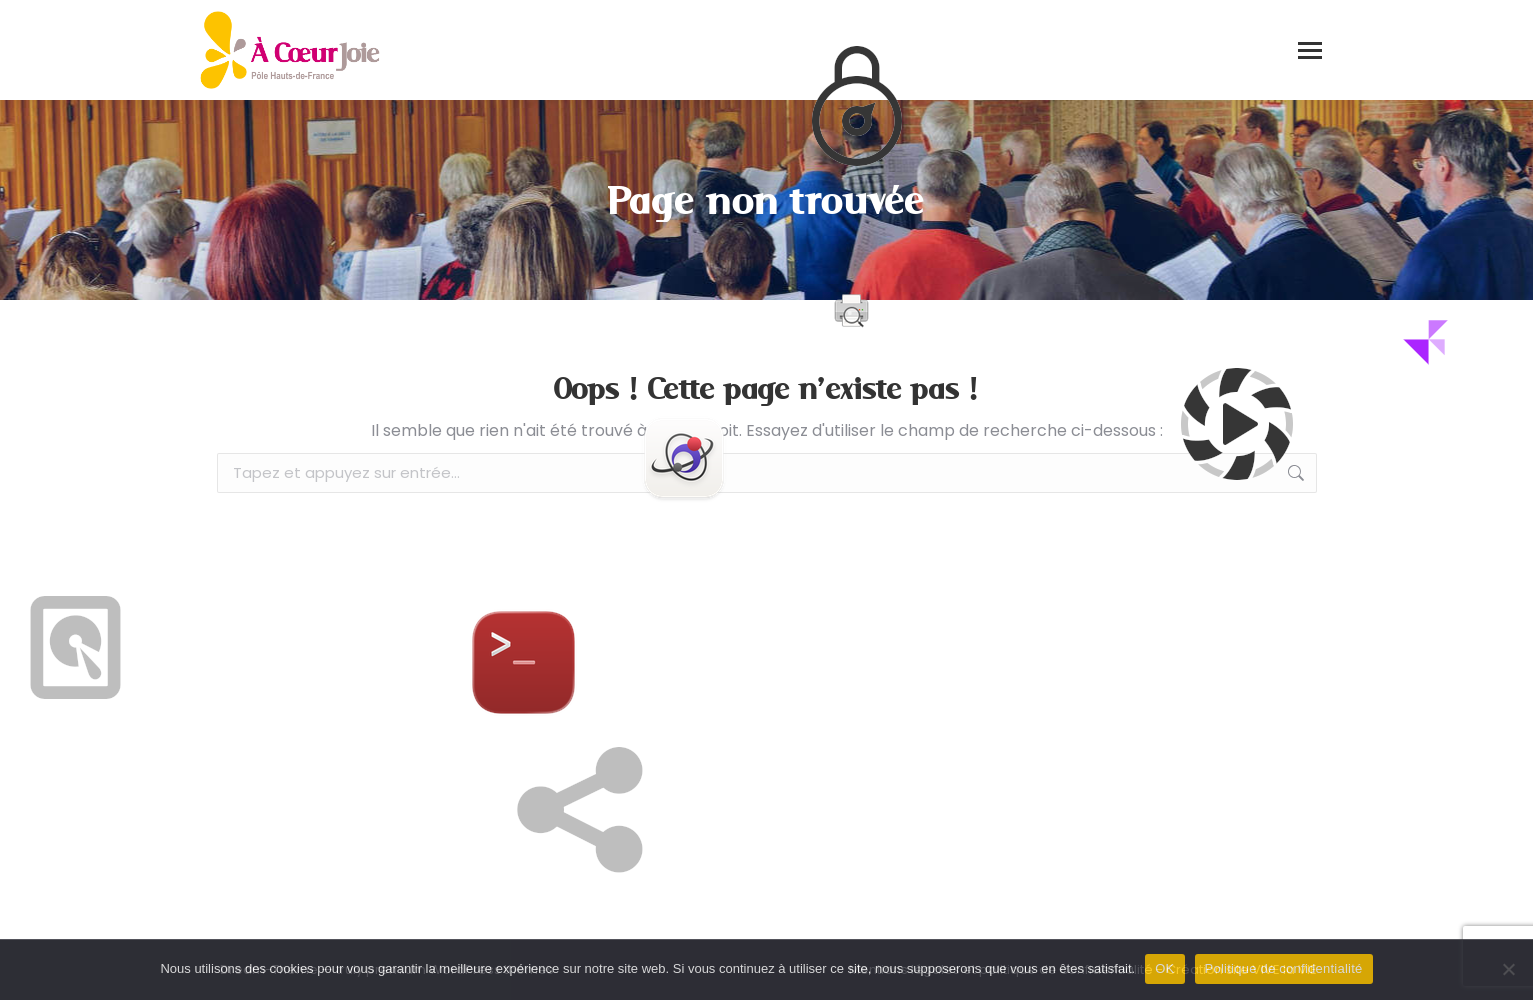 The height and width of the screenshot is (1000, 1533). What do you see at coordinates (1425, 342) in the screenshot?
I see `open the adwaita demo application` at bounding box center [1425, 342].